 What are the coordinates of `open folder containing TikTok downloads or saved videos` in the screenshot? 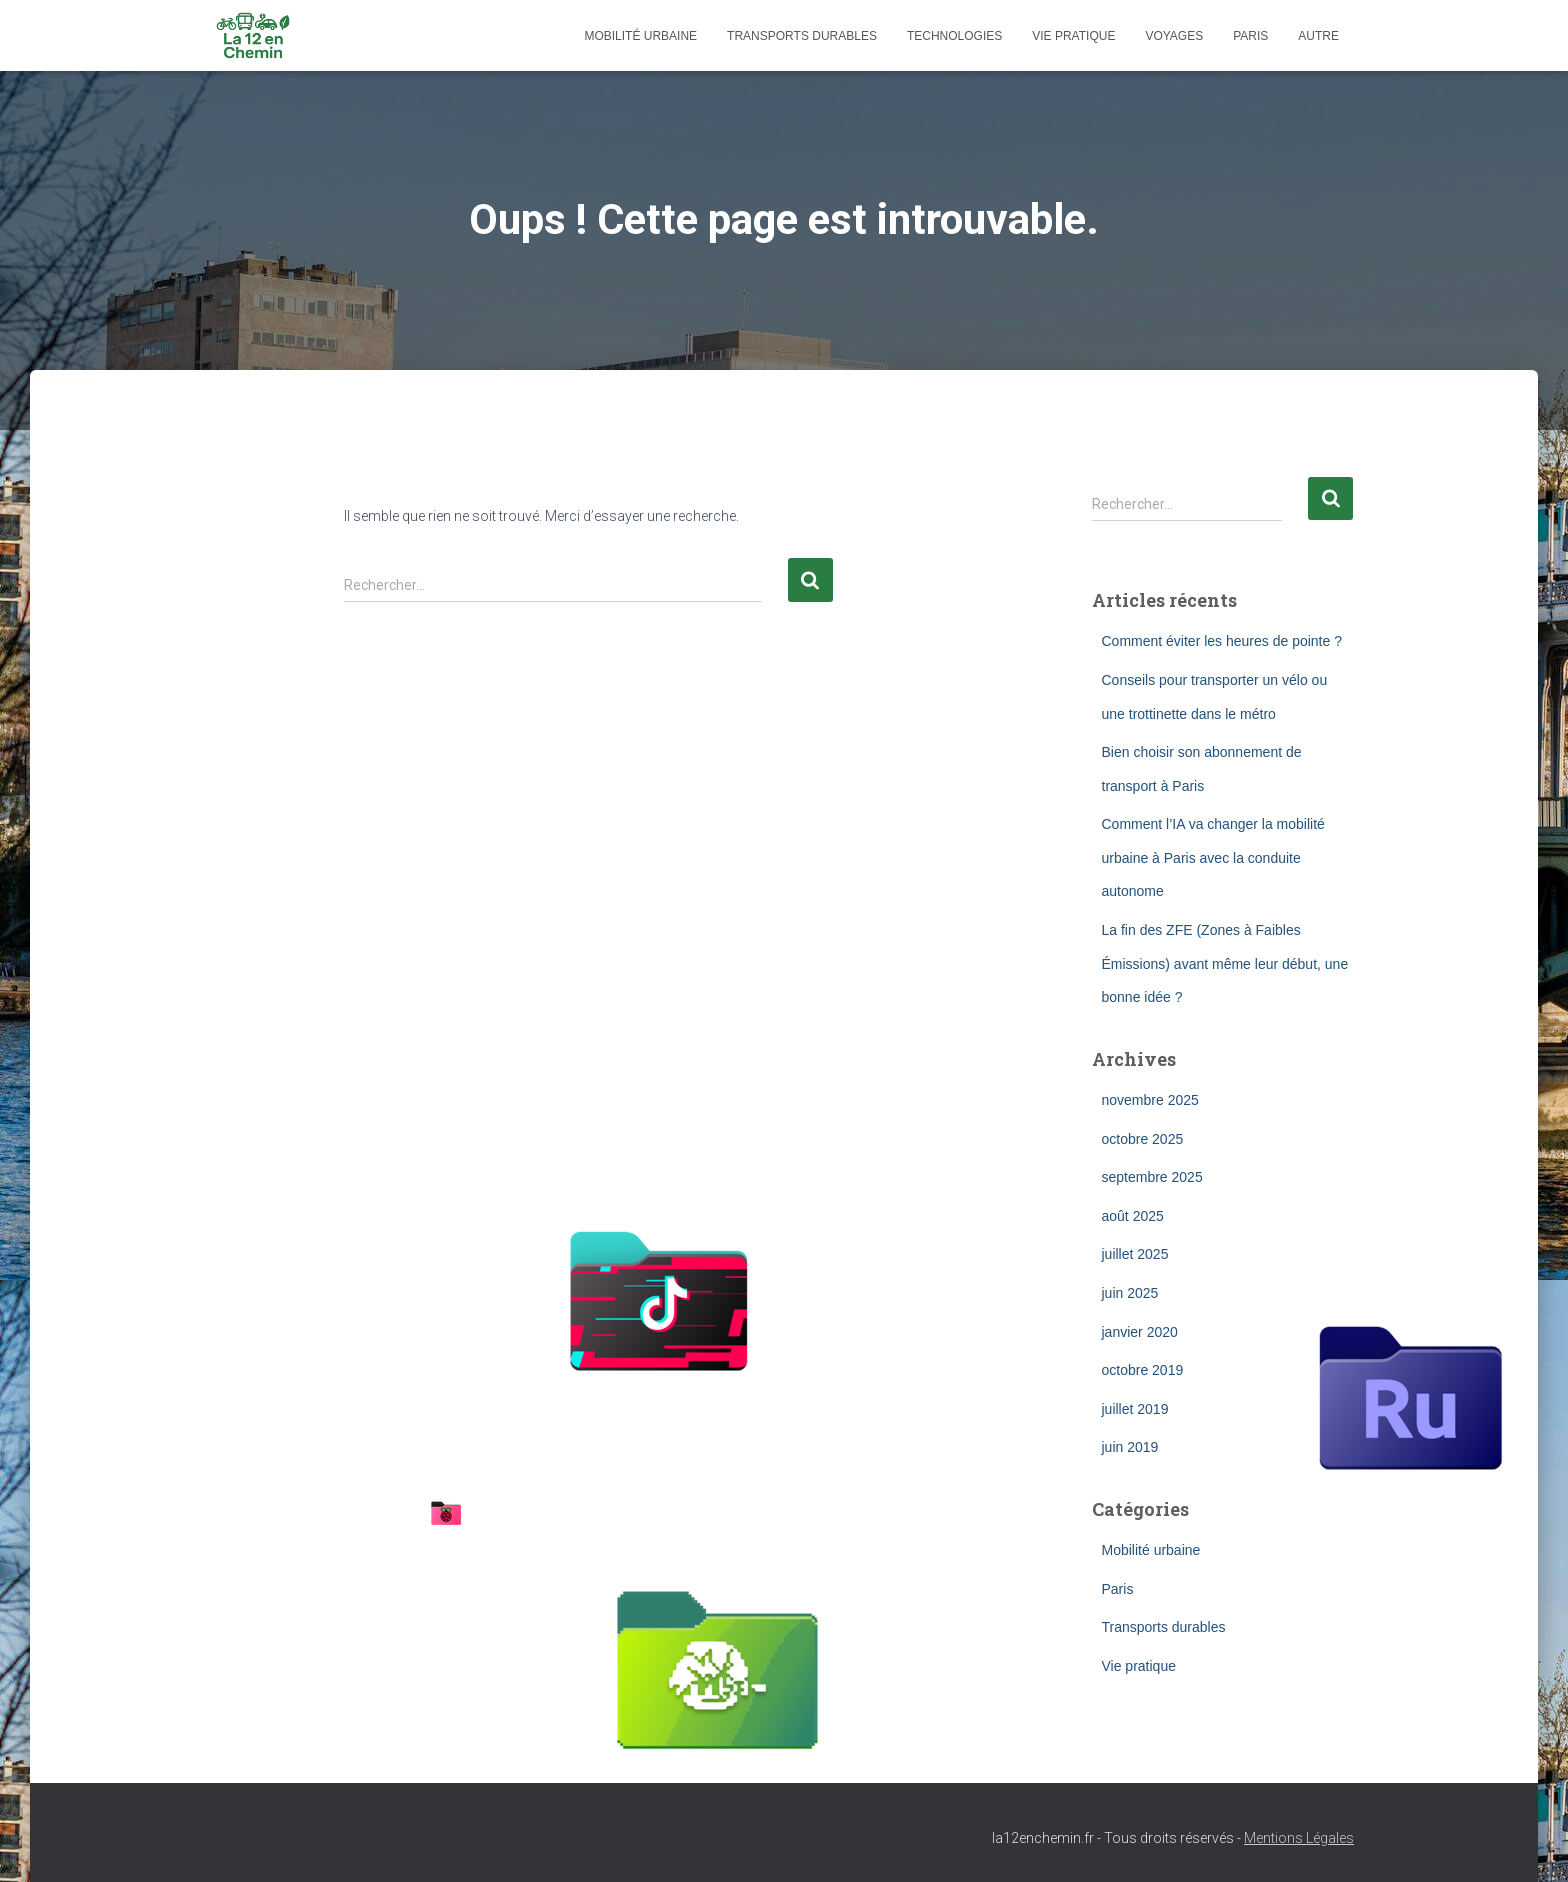 It's located at (658, 1306).